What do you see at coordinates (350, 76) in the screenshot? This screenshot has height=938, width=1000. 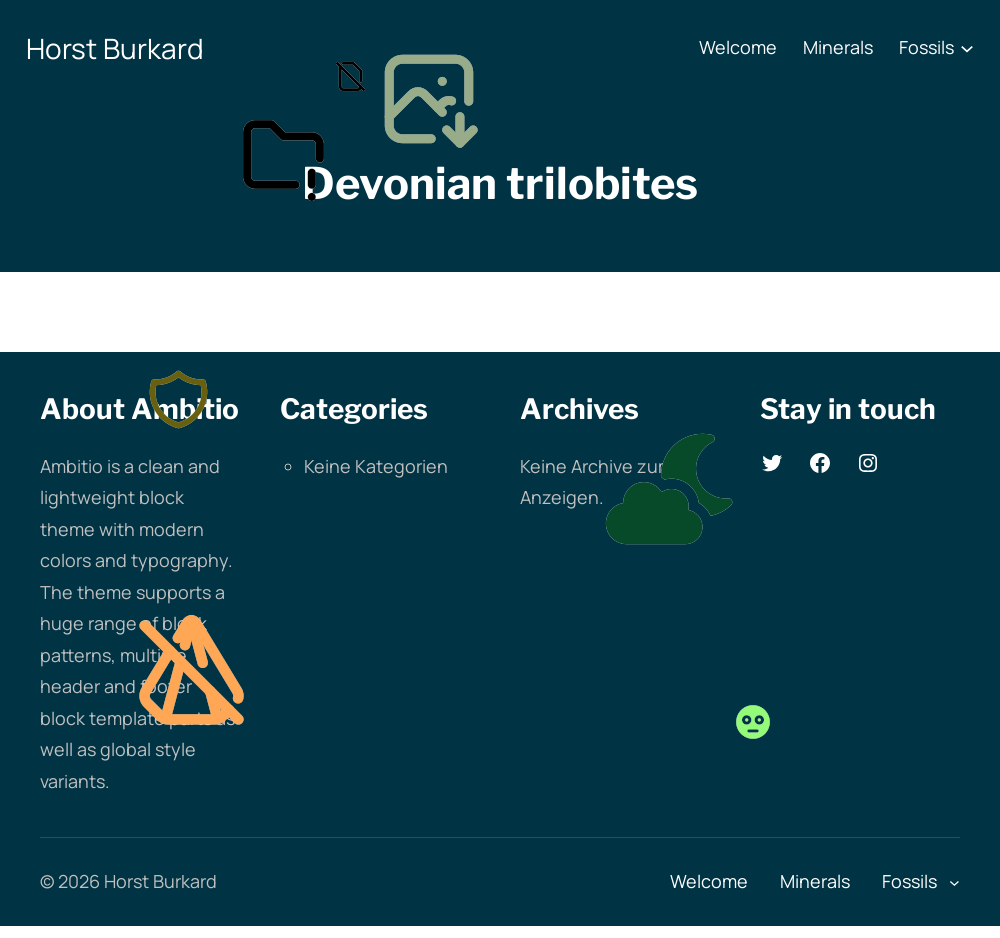 I see `file unavailable or inaccessible` at bounding box center [350, 76].